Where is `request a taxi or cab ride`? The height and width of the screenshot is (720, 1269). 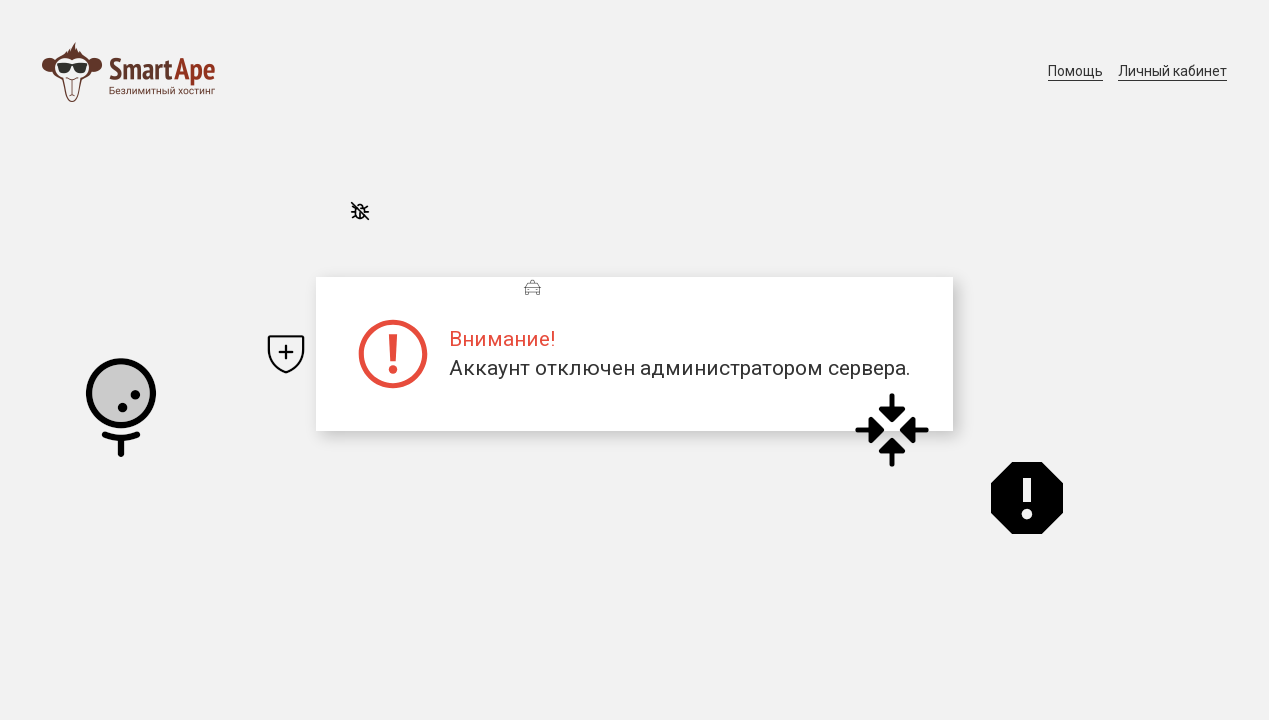
request a taxi or cab ride is located at coordinates (532, 288).